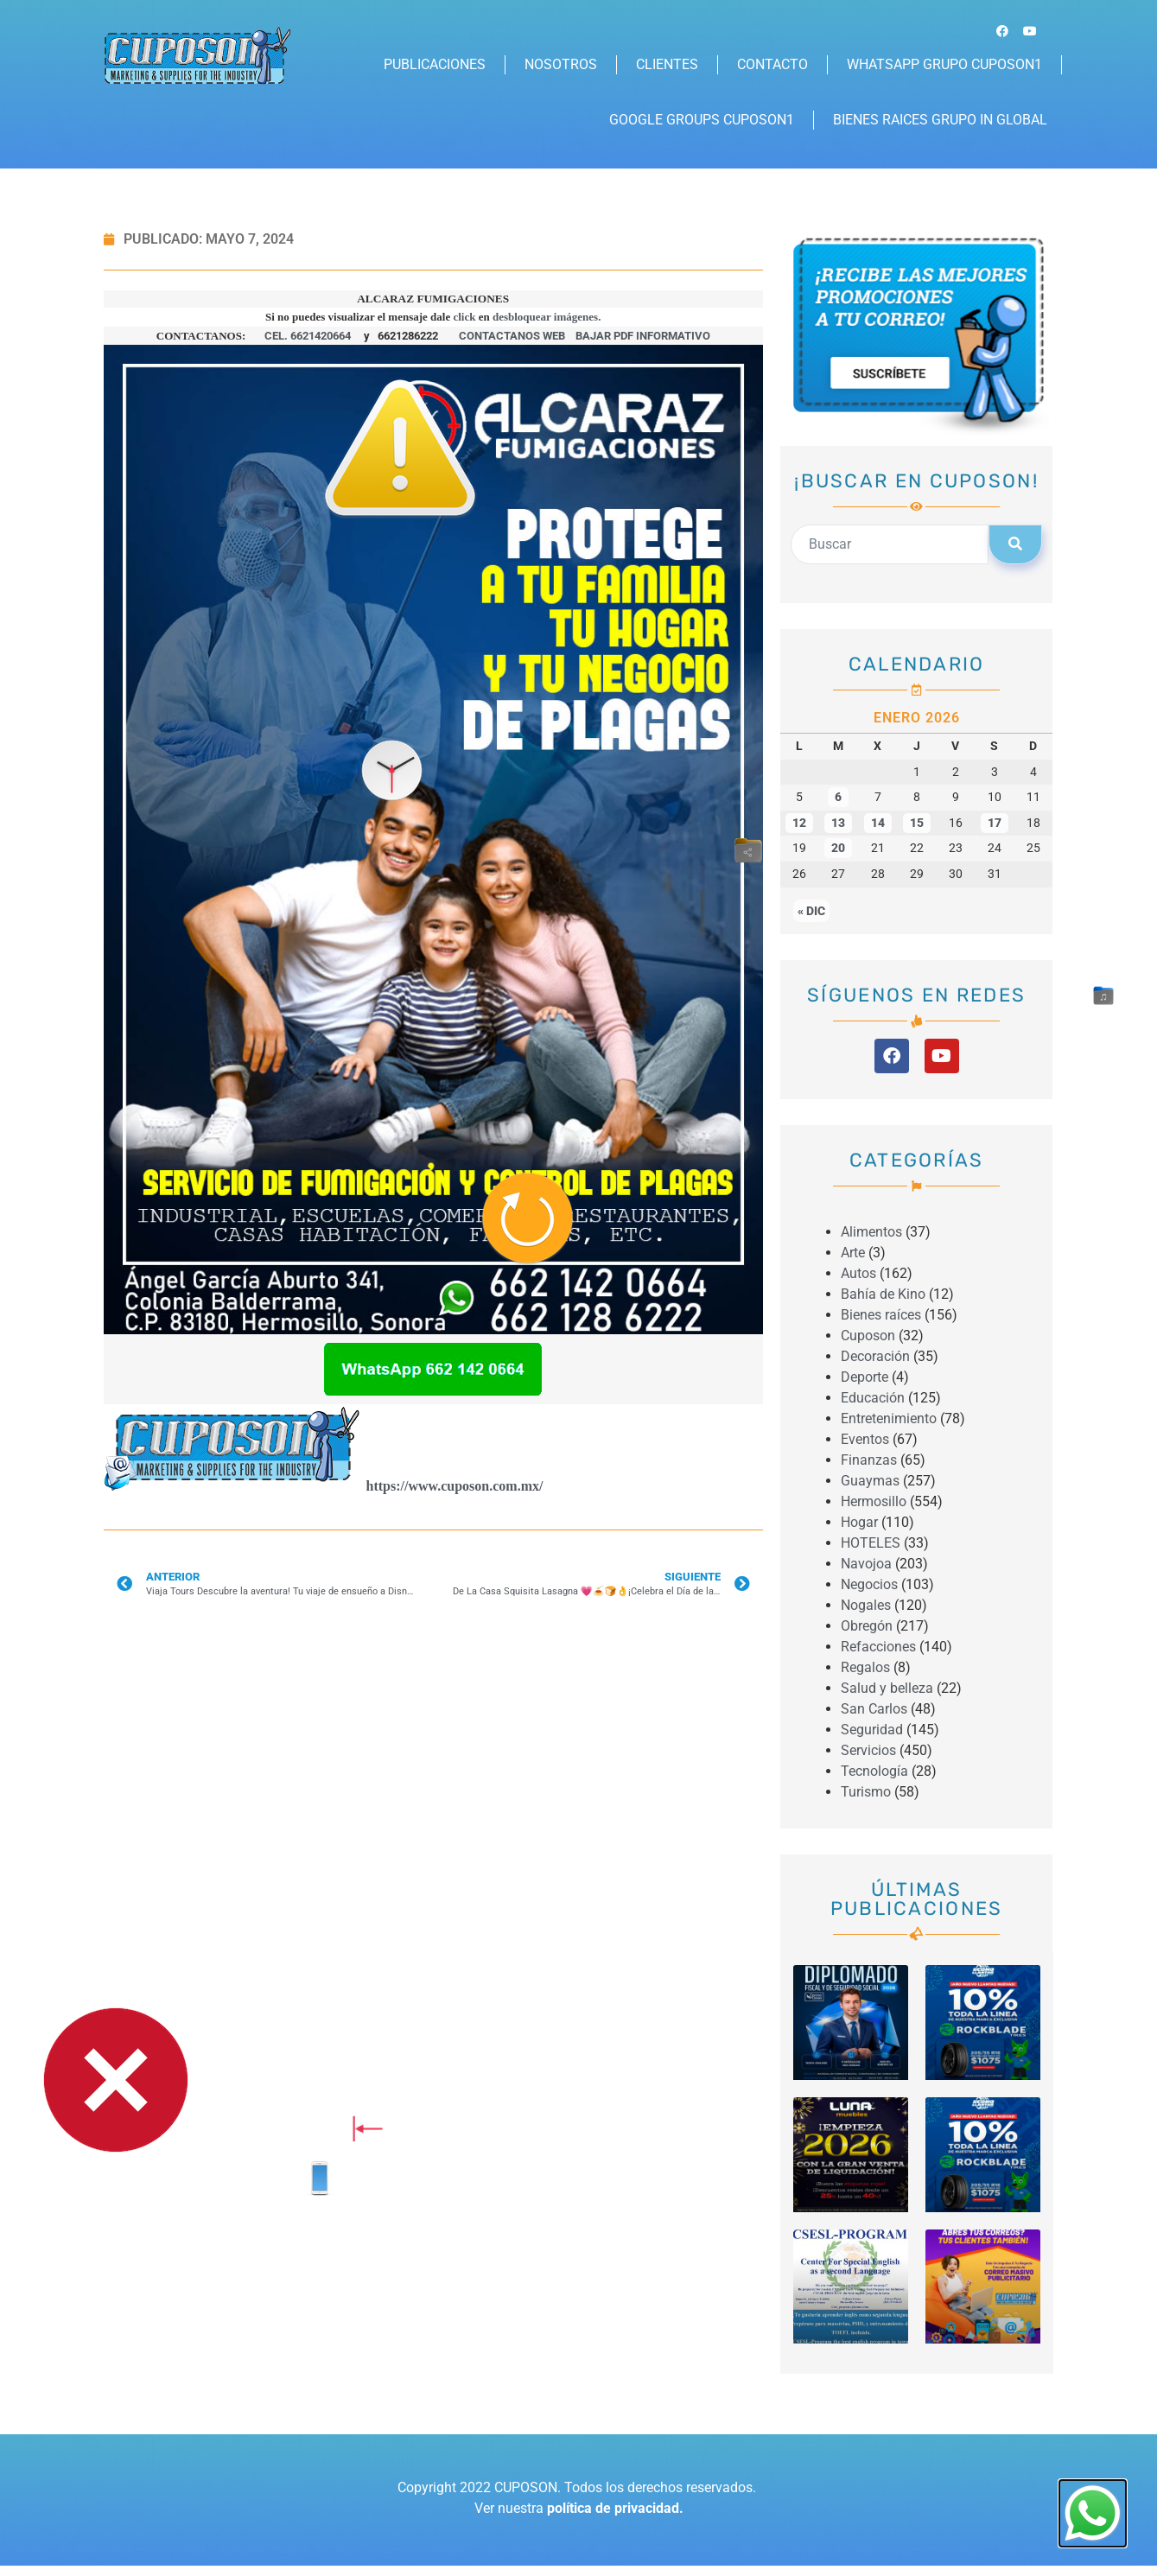 The height and width of the screenshot is (2576, 1157). Describe the element at coordinates (527, 1218) in the screenshot. I see `reboot or restart the system` at that location.